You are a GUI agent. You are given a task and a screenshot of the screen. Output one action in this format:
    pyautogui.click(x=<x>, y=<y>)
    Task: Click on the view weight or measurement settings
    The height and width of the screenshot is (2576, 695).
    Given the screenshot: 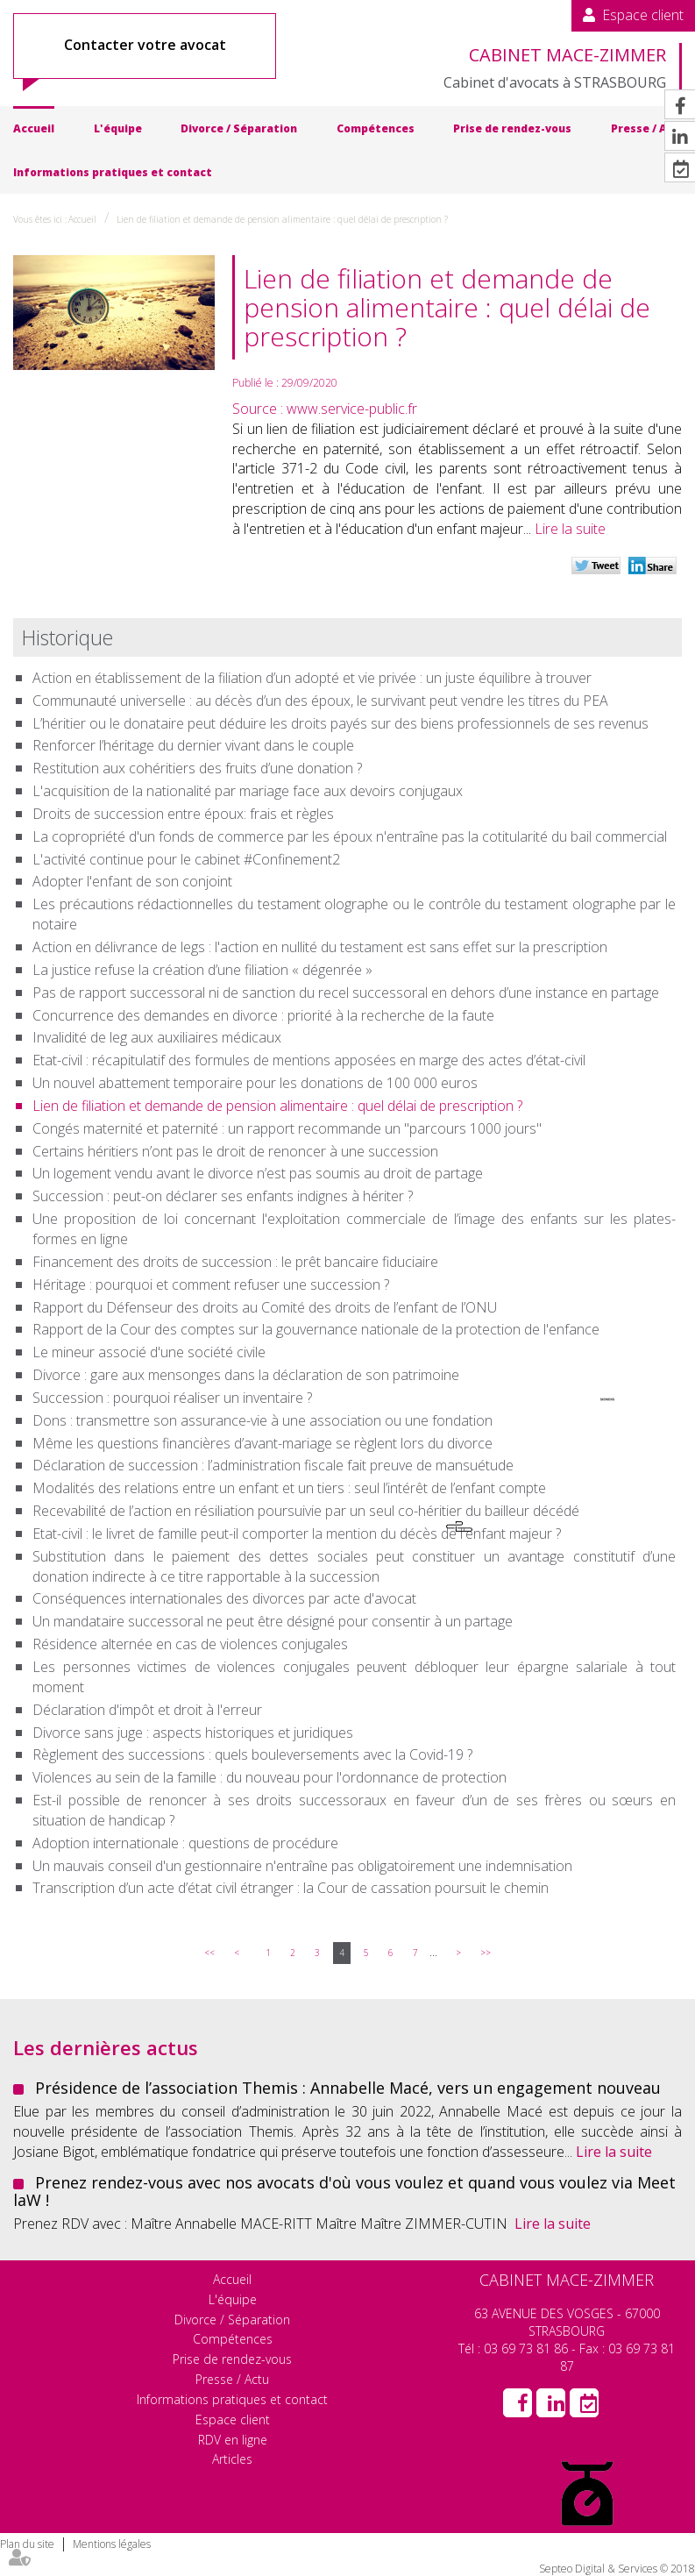 What is the action you would take?
    pyautogui.click(x=587, y=2494)
    